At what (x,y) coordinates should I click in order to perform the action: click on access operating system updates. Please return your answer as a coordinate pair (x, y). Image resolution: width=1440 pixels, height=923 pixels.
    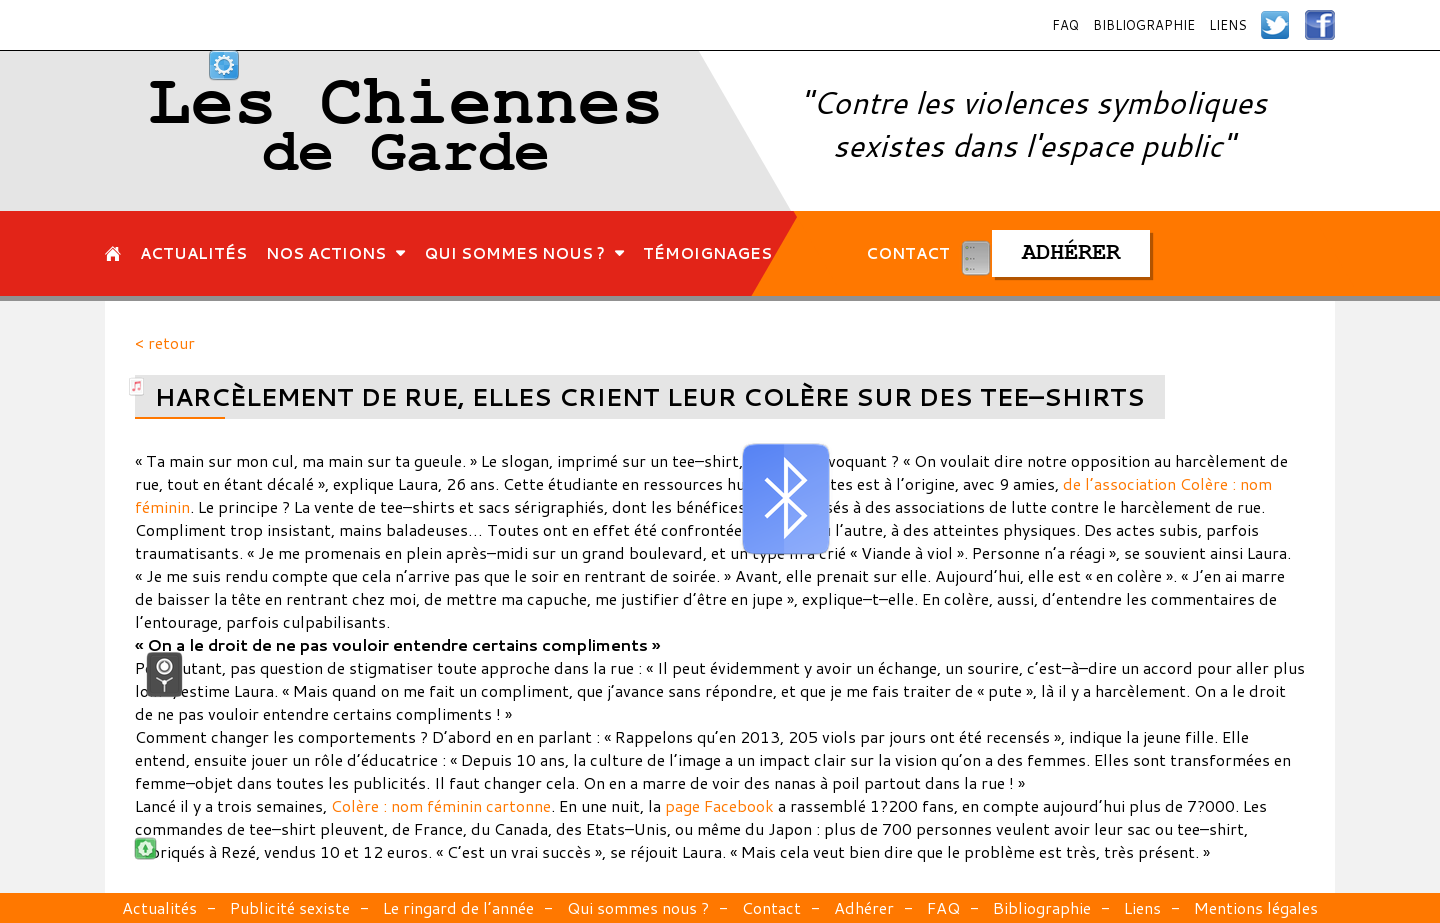
    Looking at the image, I should click on (145, 848).